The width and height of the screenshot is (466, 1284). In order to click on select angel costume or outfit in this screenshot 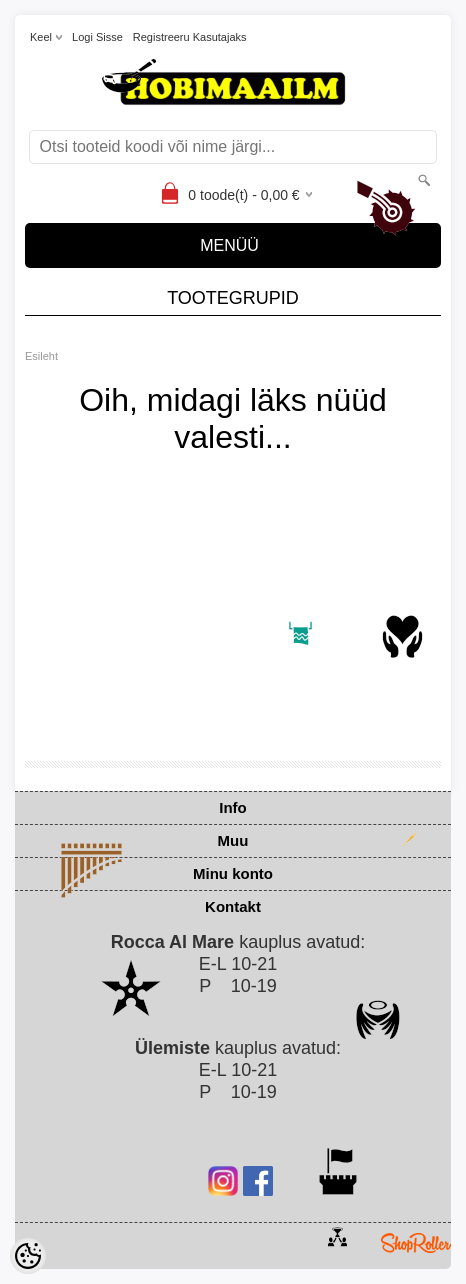, I will do `click(377, 1021)`.